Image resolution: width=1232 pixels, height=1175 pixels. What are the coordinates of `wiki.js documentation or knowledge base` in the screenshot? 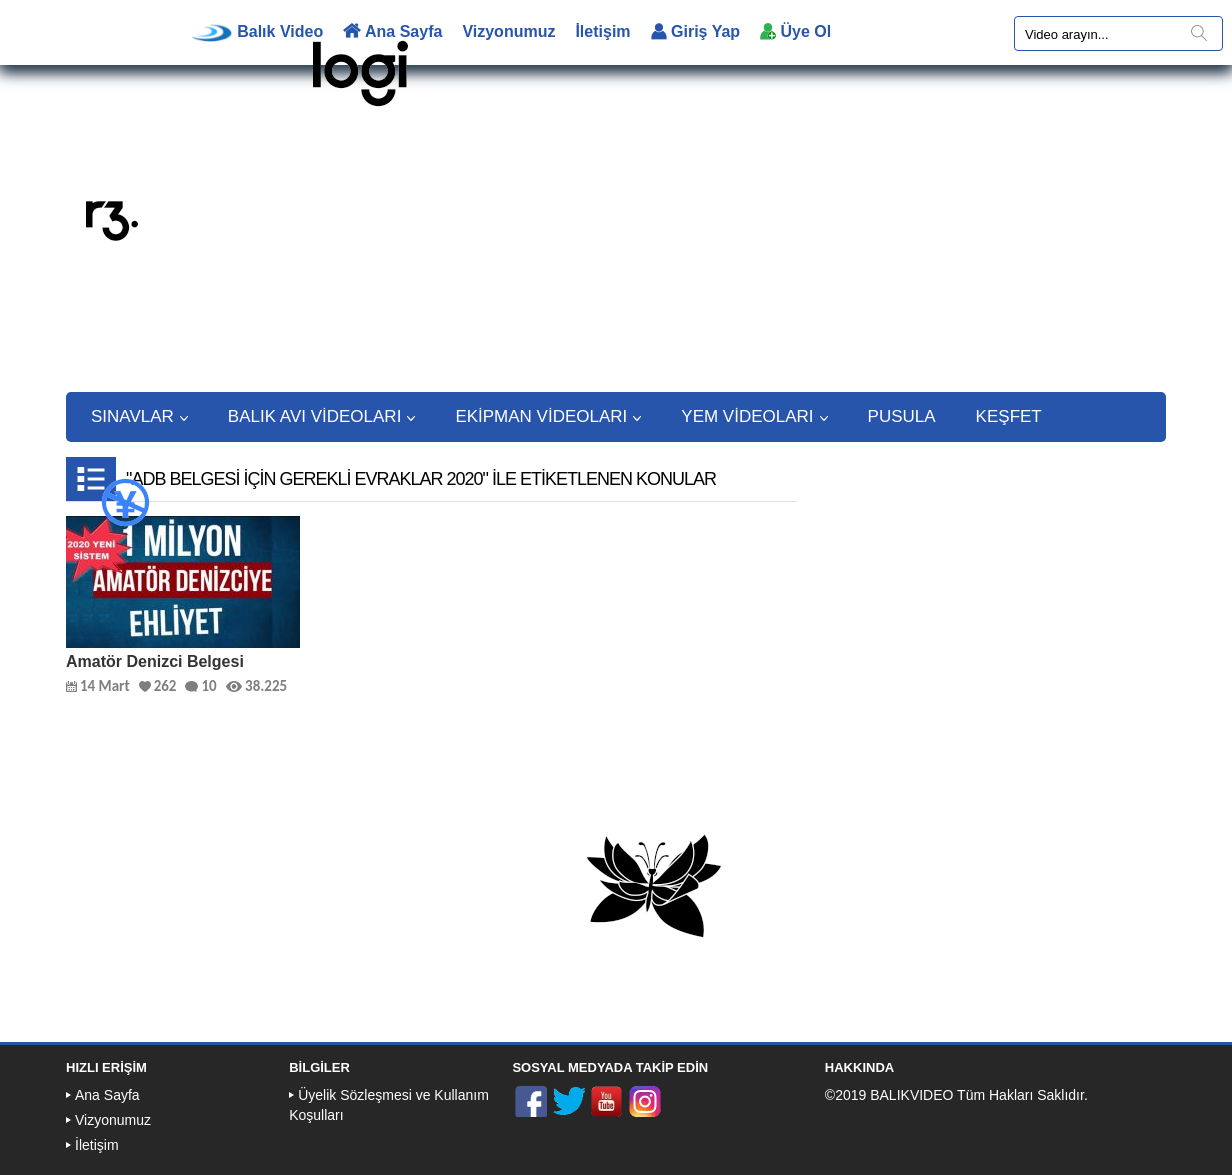 It's located at (654, 886).